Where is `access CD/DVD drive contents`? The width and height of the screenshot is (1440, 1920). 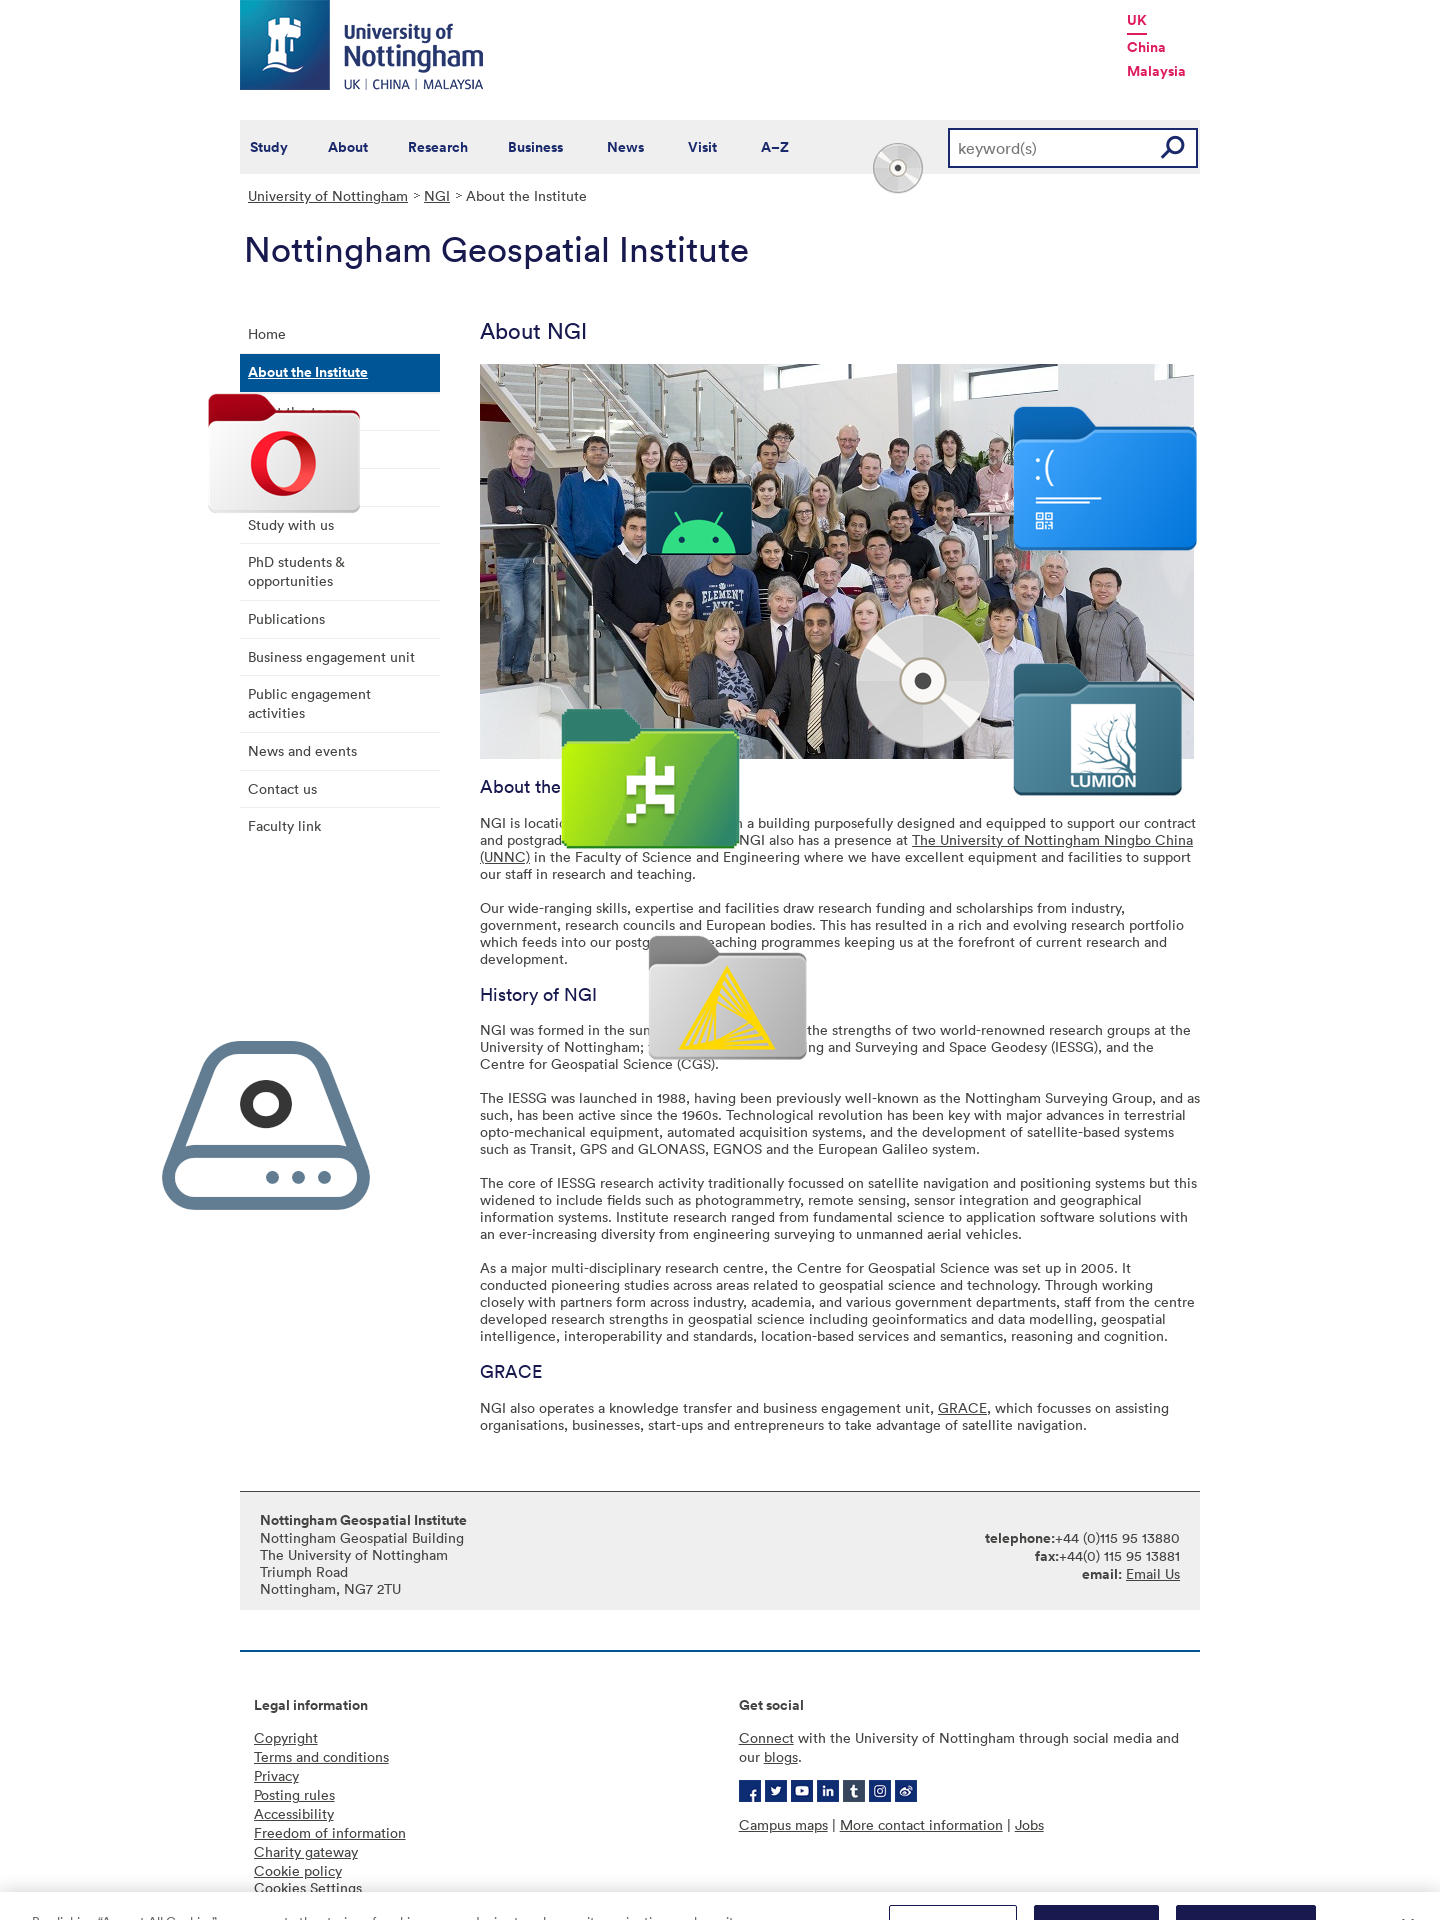 access CD/DVD drive contents is located at coordinates (898, 168).